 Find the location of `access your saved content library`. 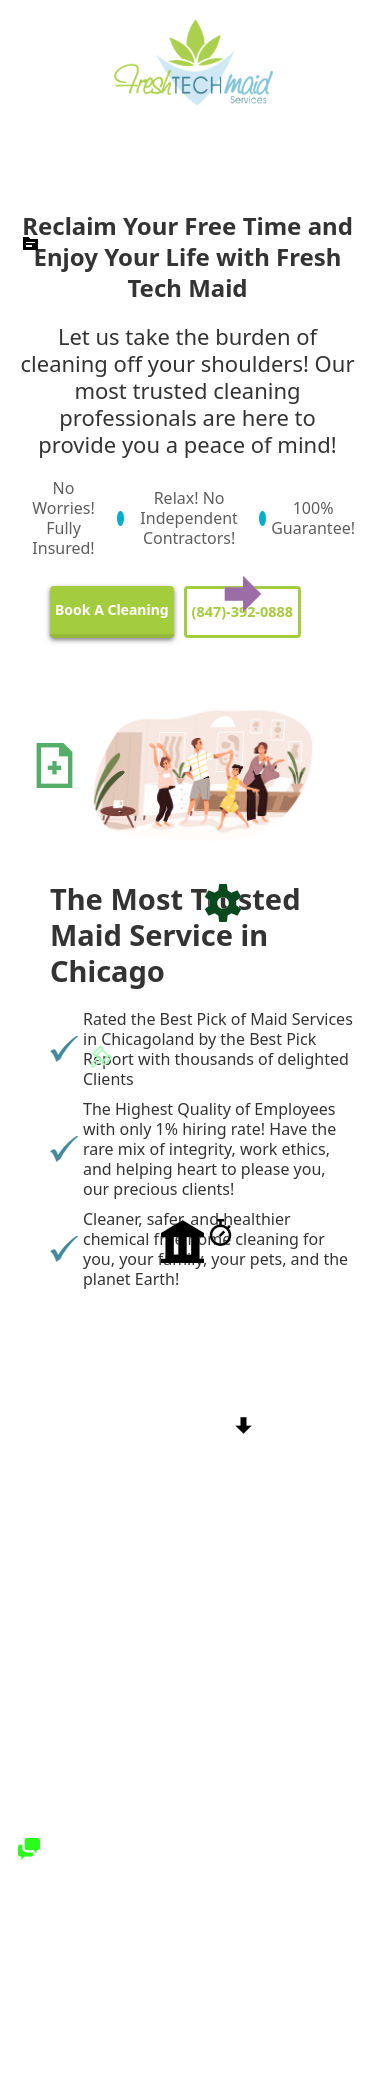

access your saved content library is located at coordinates (182, 1241).